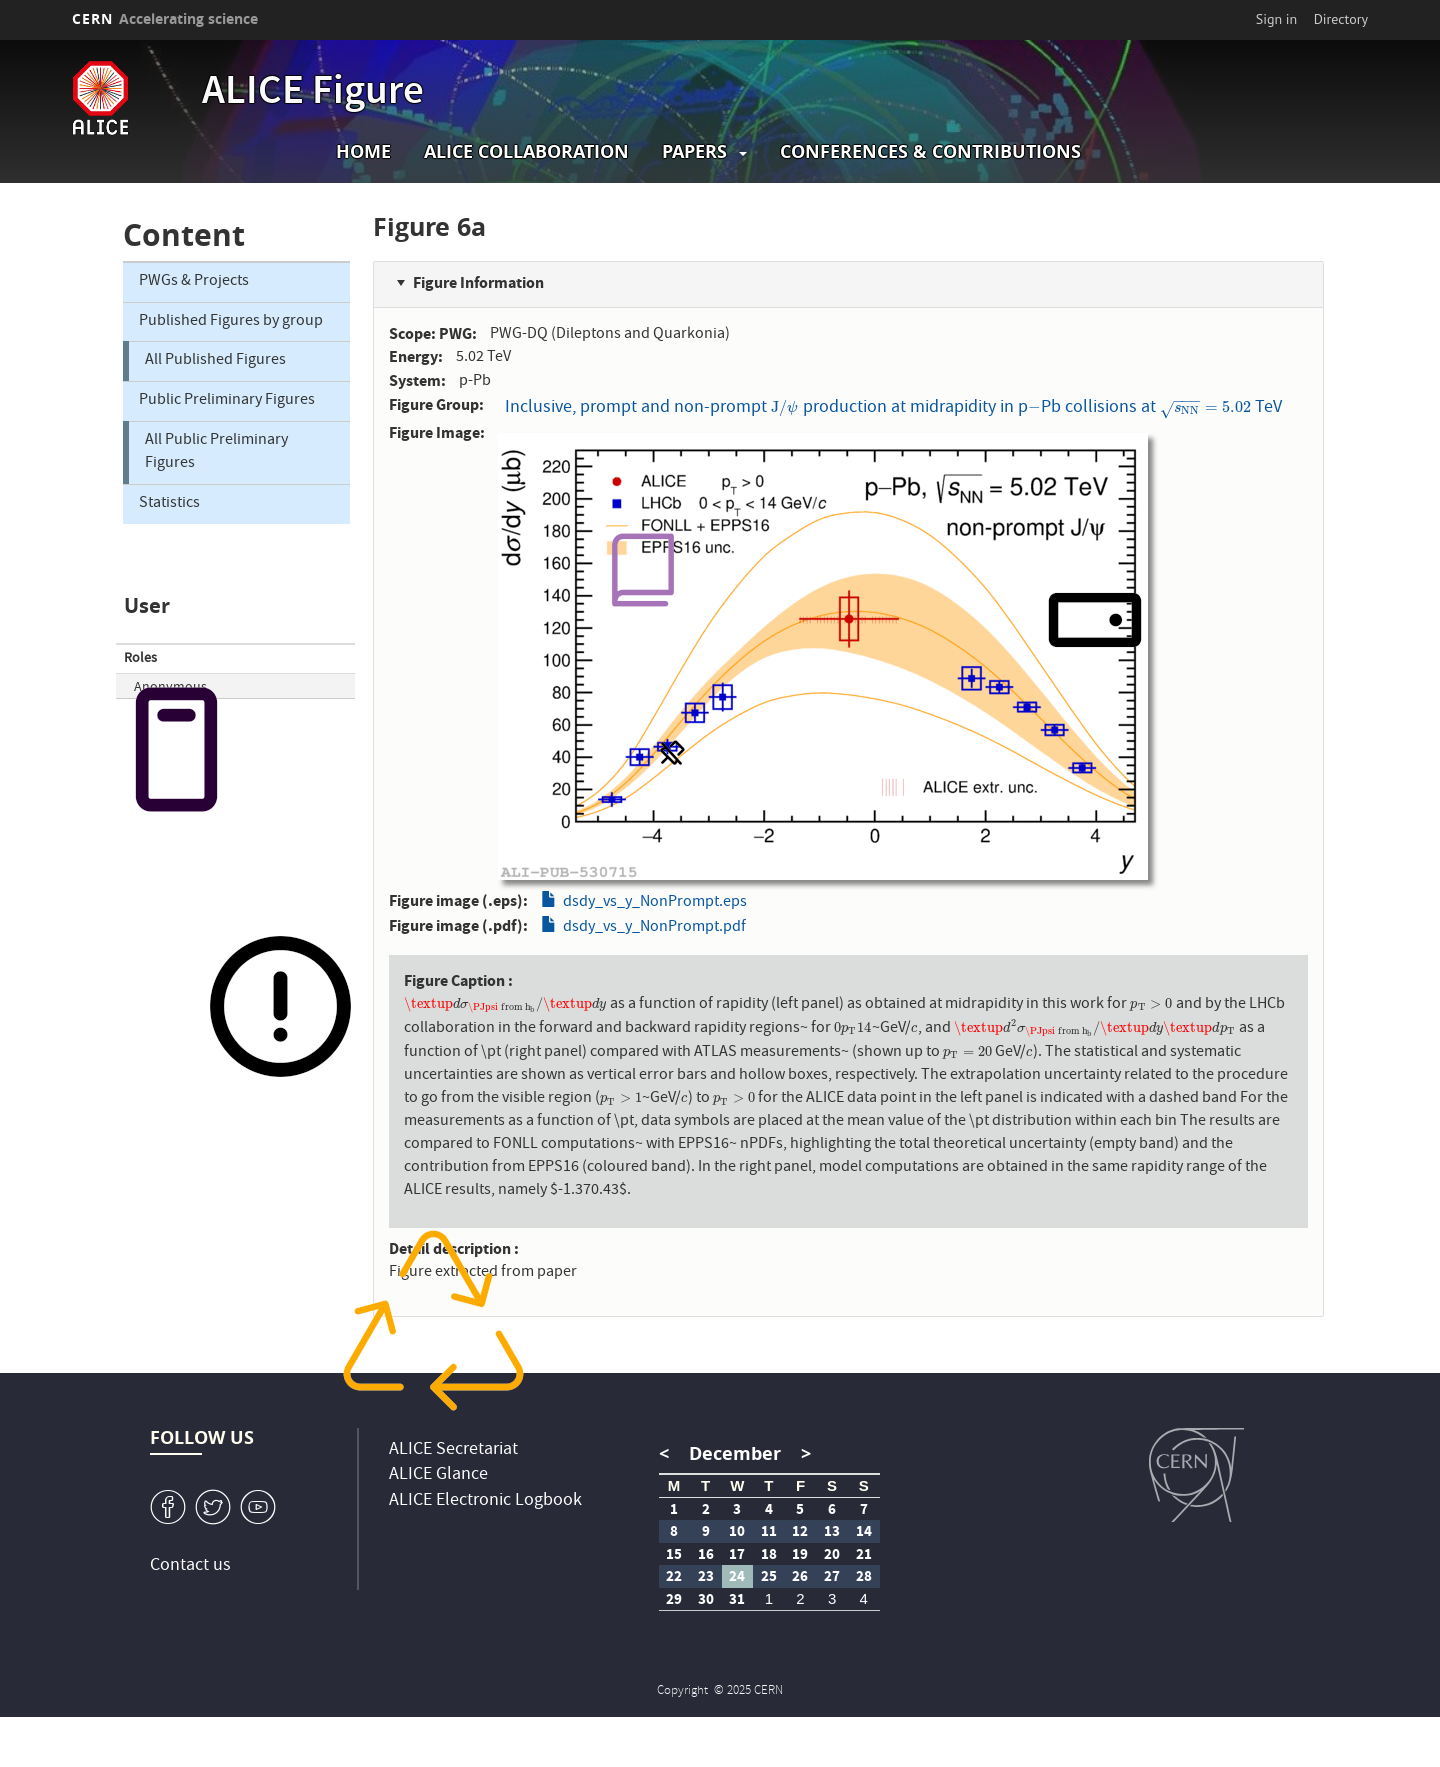 The image size is (1440, 1767). Describe the element at coordinates (1095, 620) in the screenshot. I see `access storage or hard drive settings` at that location.